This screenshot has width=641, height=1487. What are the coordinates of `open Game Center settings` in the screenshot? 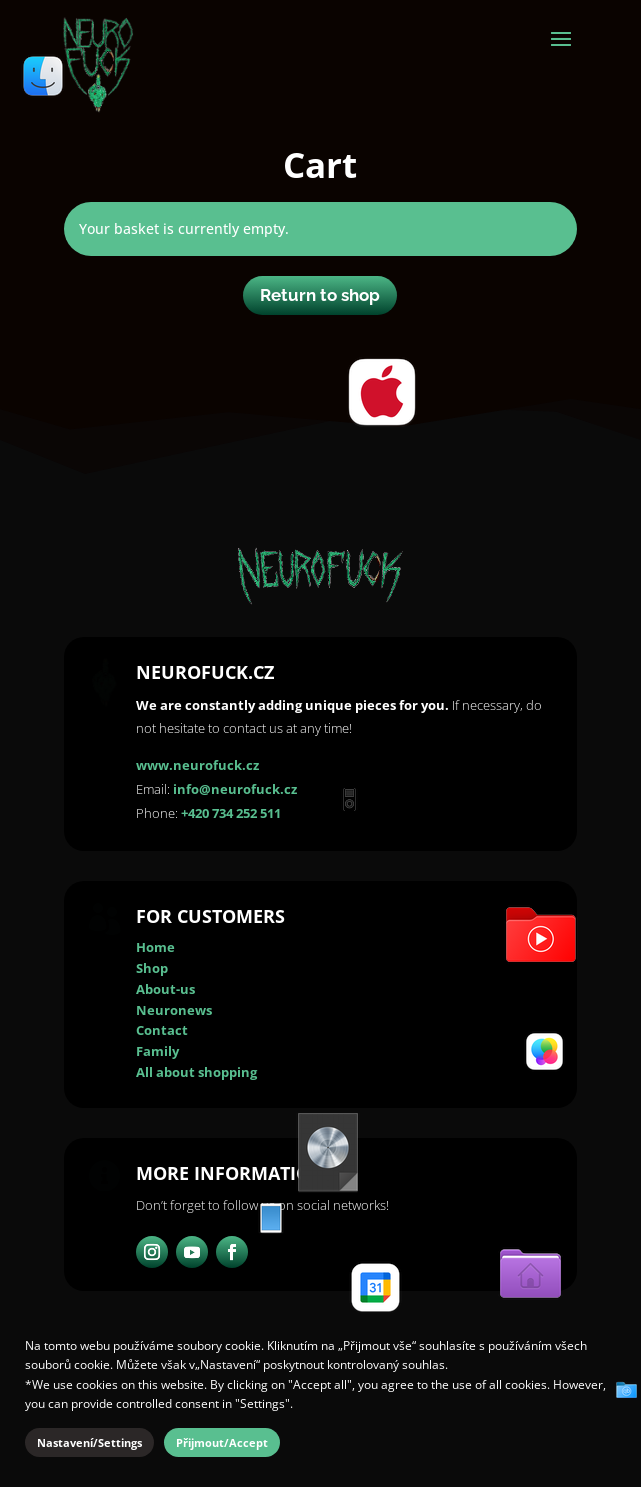 It's located at (544, 1051).